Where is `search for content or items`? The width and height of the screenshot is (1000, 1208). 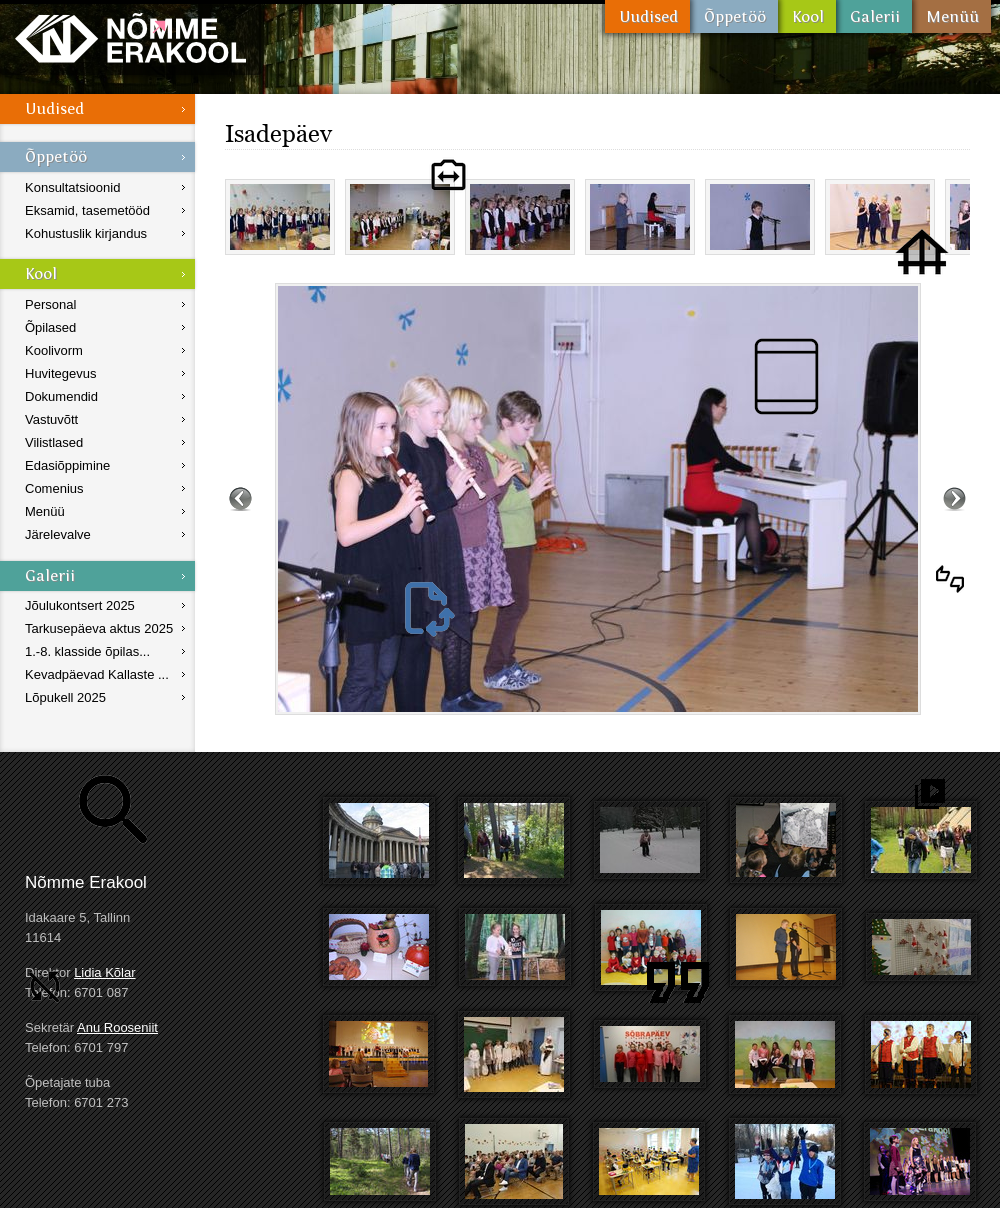
search for content or items is located at coordinates (115, 811).